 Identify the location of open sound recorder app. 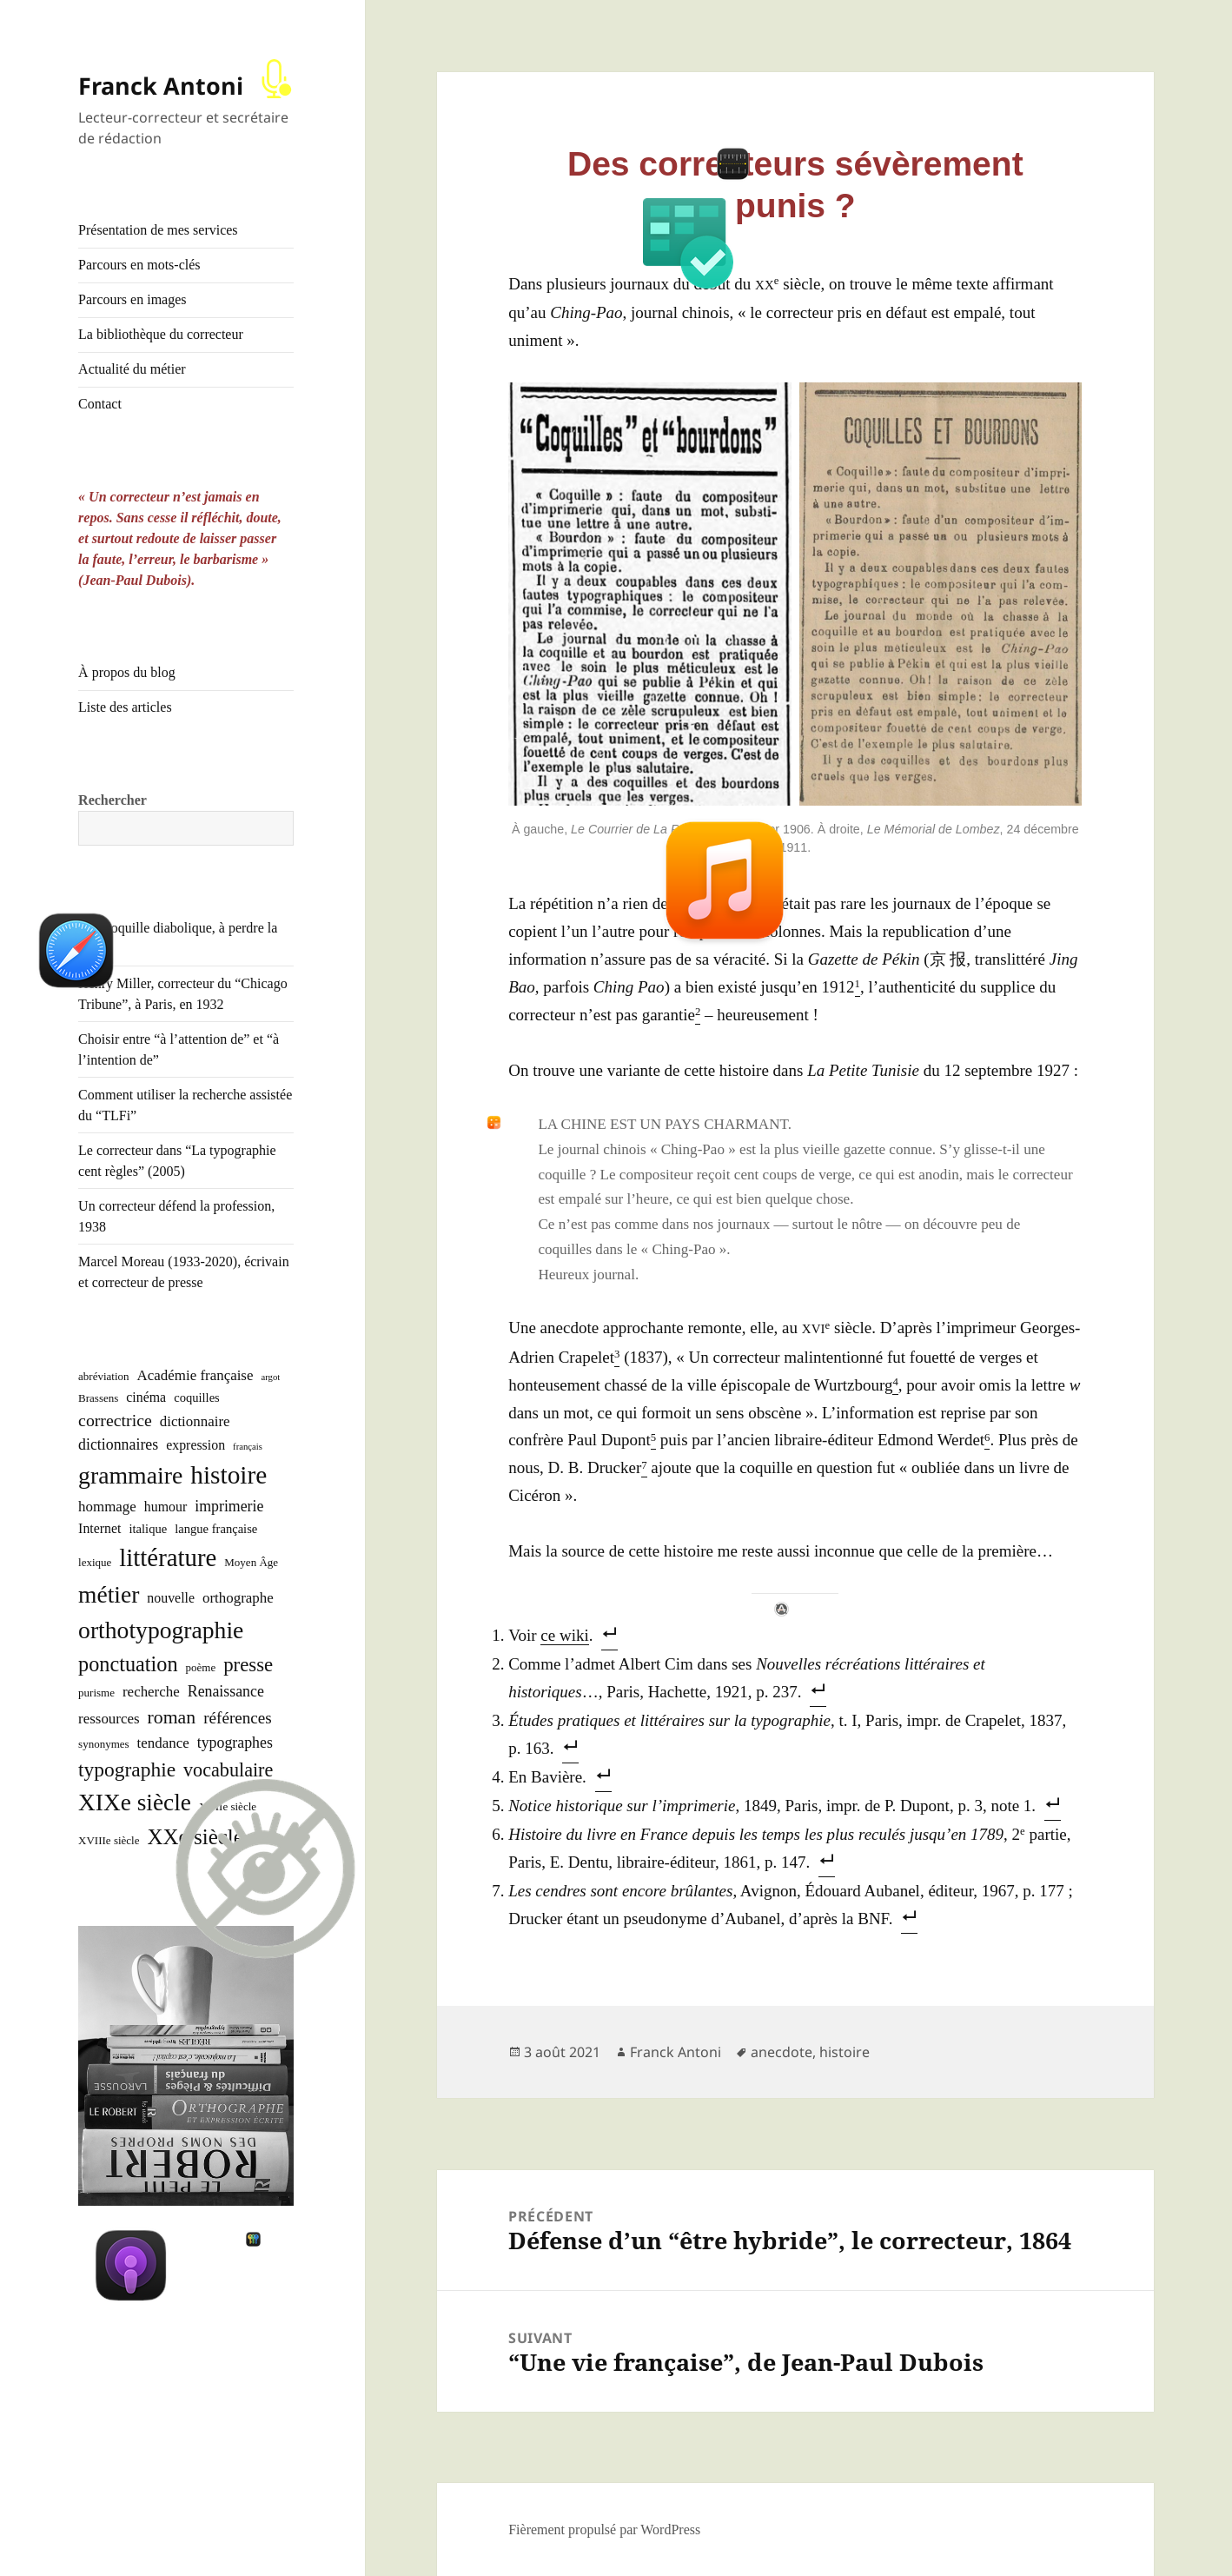
(274, 78).